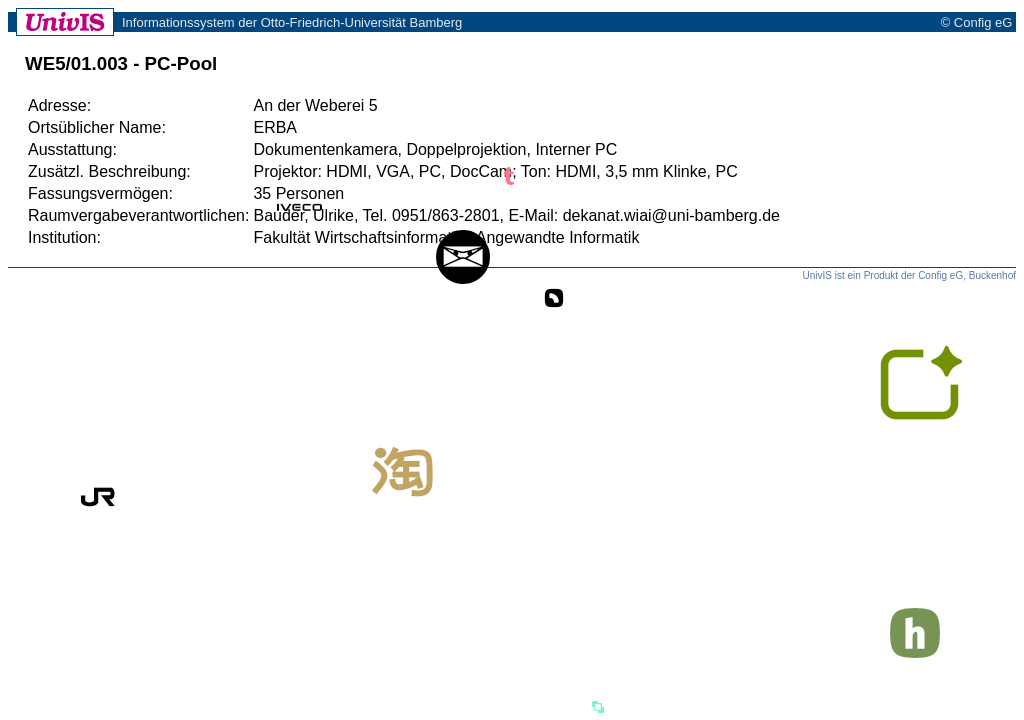 The width and height of the screenshot is (1024, 720). What do you see at coordinates (919, 384) in the screenshot?
I see `generate content using AI` at bounding box center [919, 384].